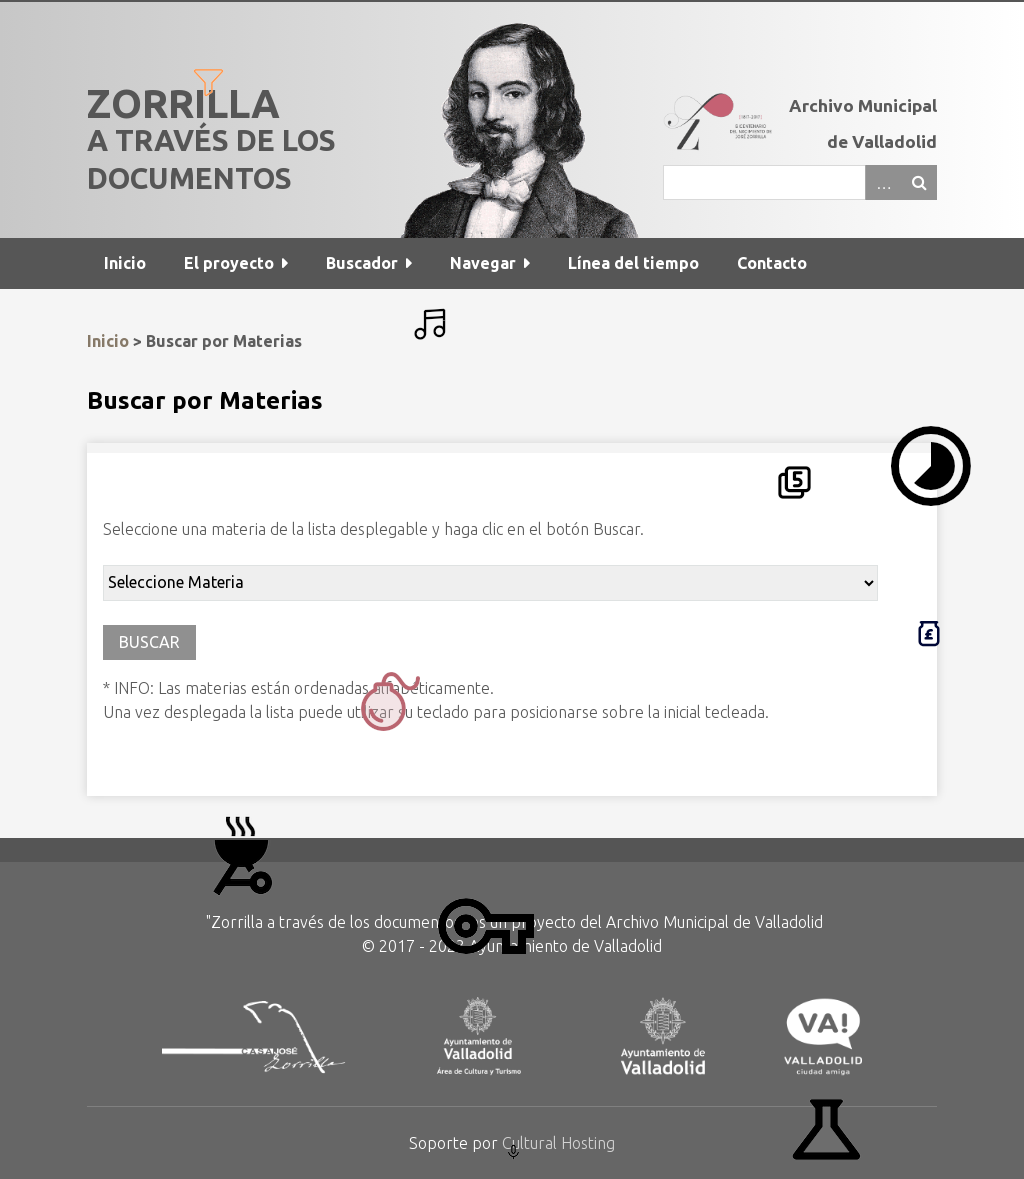  I want to click on indicates a destructive or irreversible action, so click(387, 700).